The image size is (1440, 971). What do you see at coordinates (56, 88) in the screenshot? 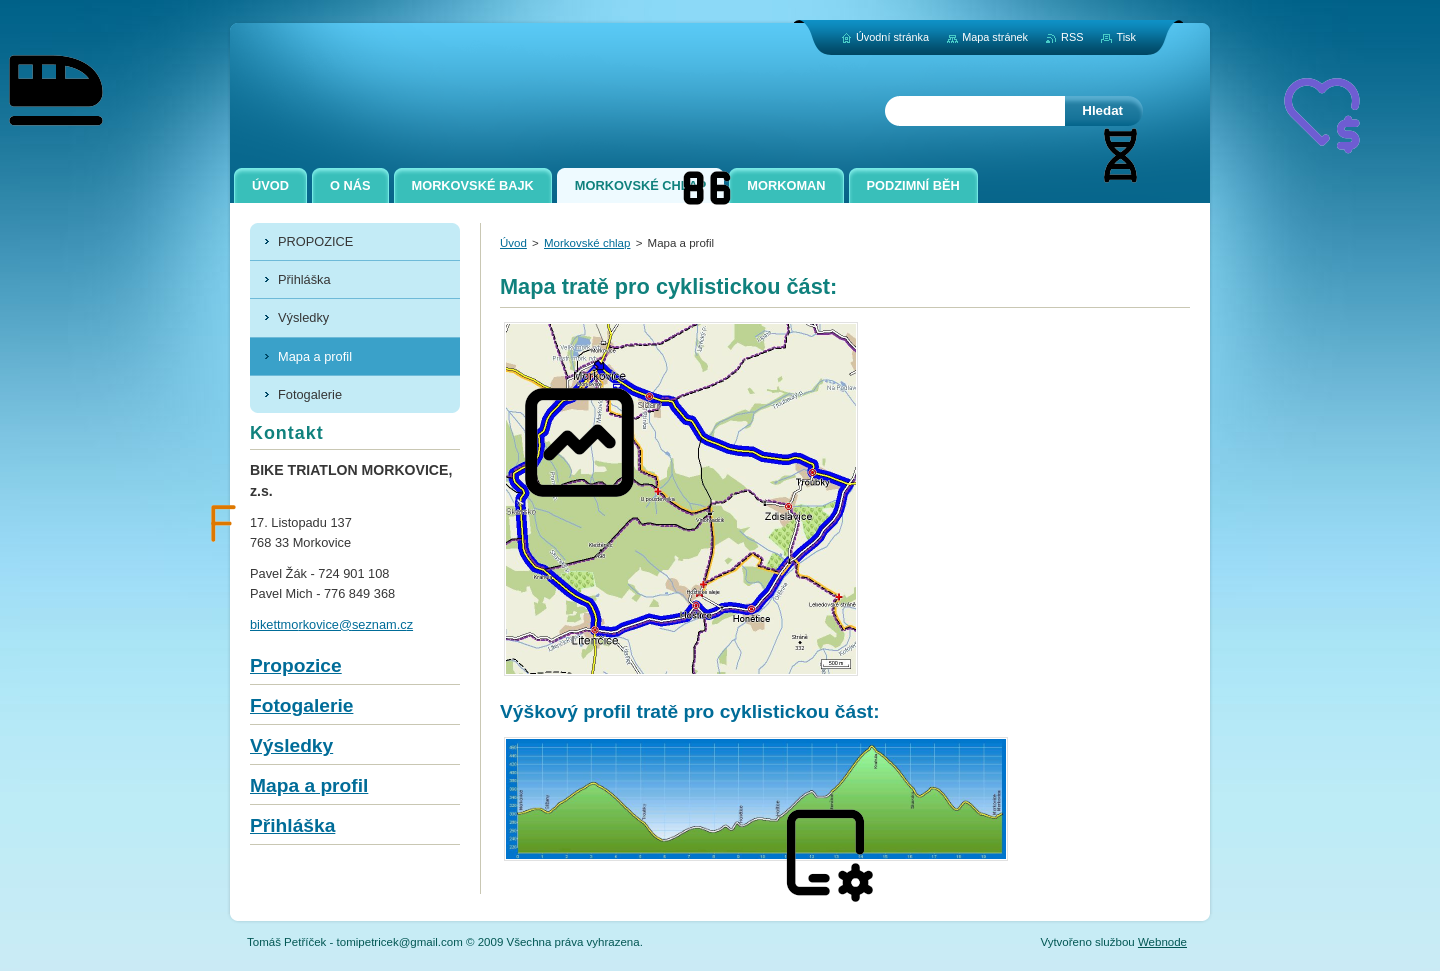
I see `view train schedules or rail services` at bounding box center [56, 88].